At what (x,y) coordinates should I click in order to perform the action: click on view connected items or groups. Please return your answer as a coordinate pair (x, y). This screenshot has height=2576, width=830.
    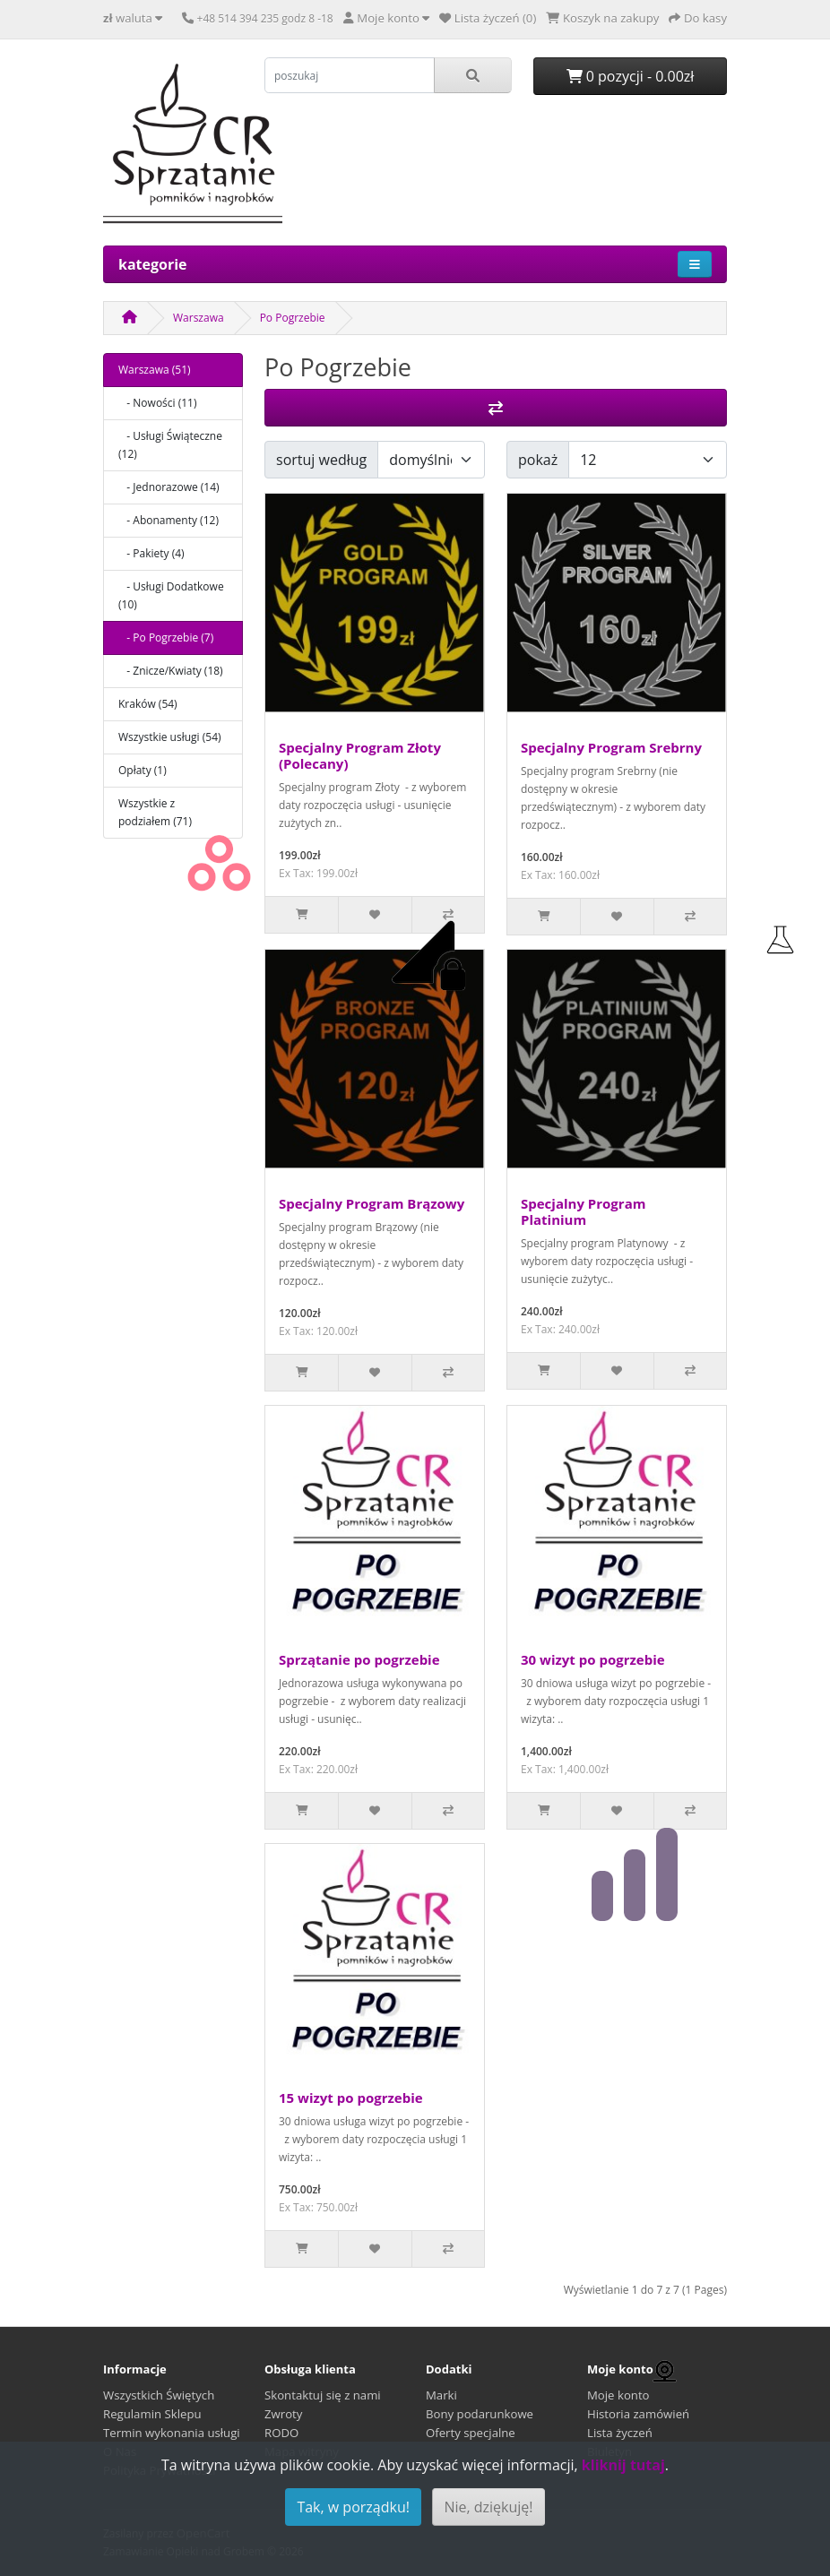
    Looking at the image, I should click on (219, 864).